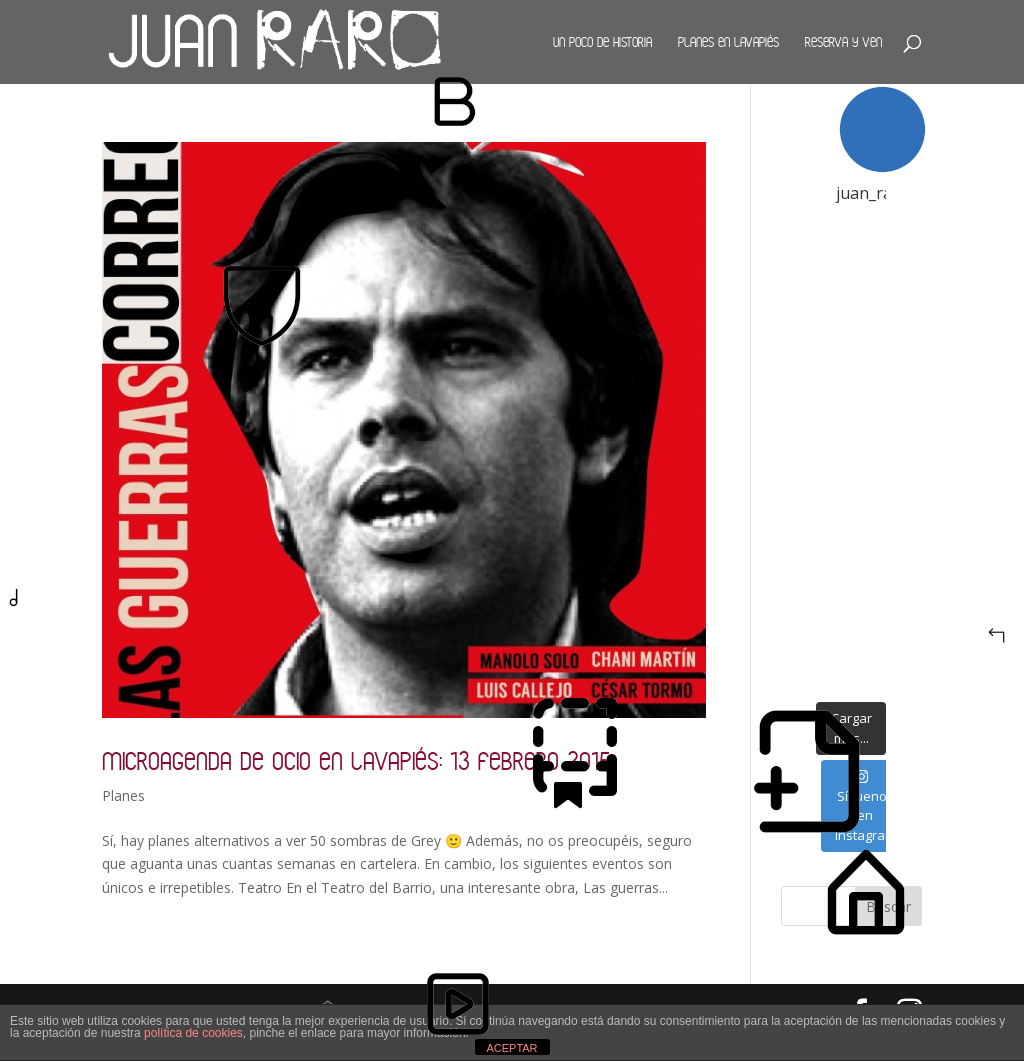 This screenshot has height=1061, width=1024. I want to click on create a new repository from template, so click(575, 754).